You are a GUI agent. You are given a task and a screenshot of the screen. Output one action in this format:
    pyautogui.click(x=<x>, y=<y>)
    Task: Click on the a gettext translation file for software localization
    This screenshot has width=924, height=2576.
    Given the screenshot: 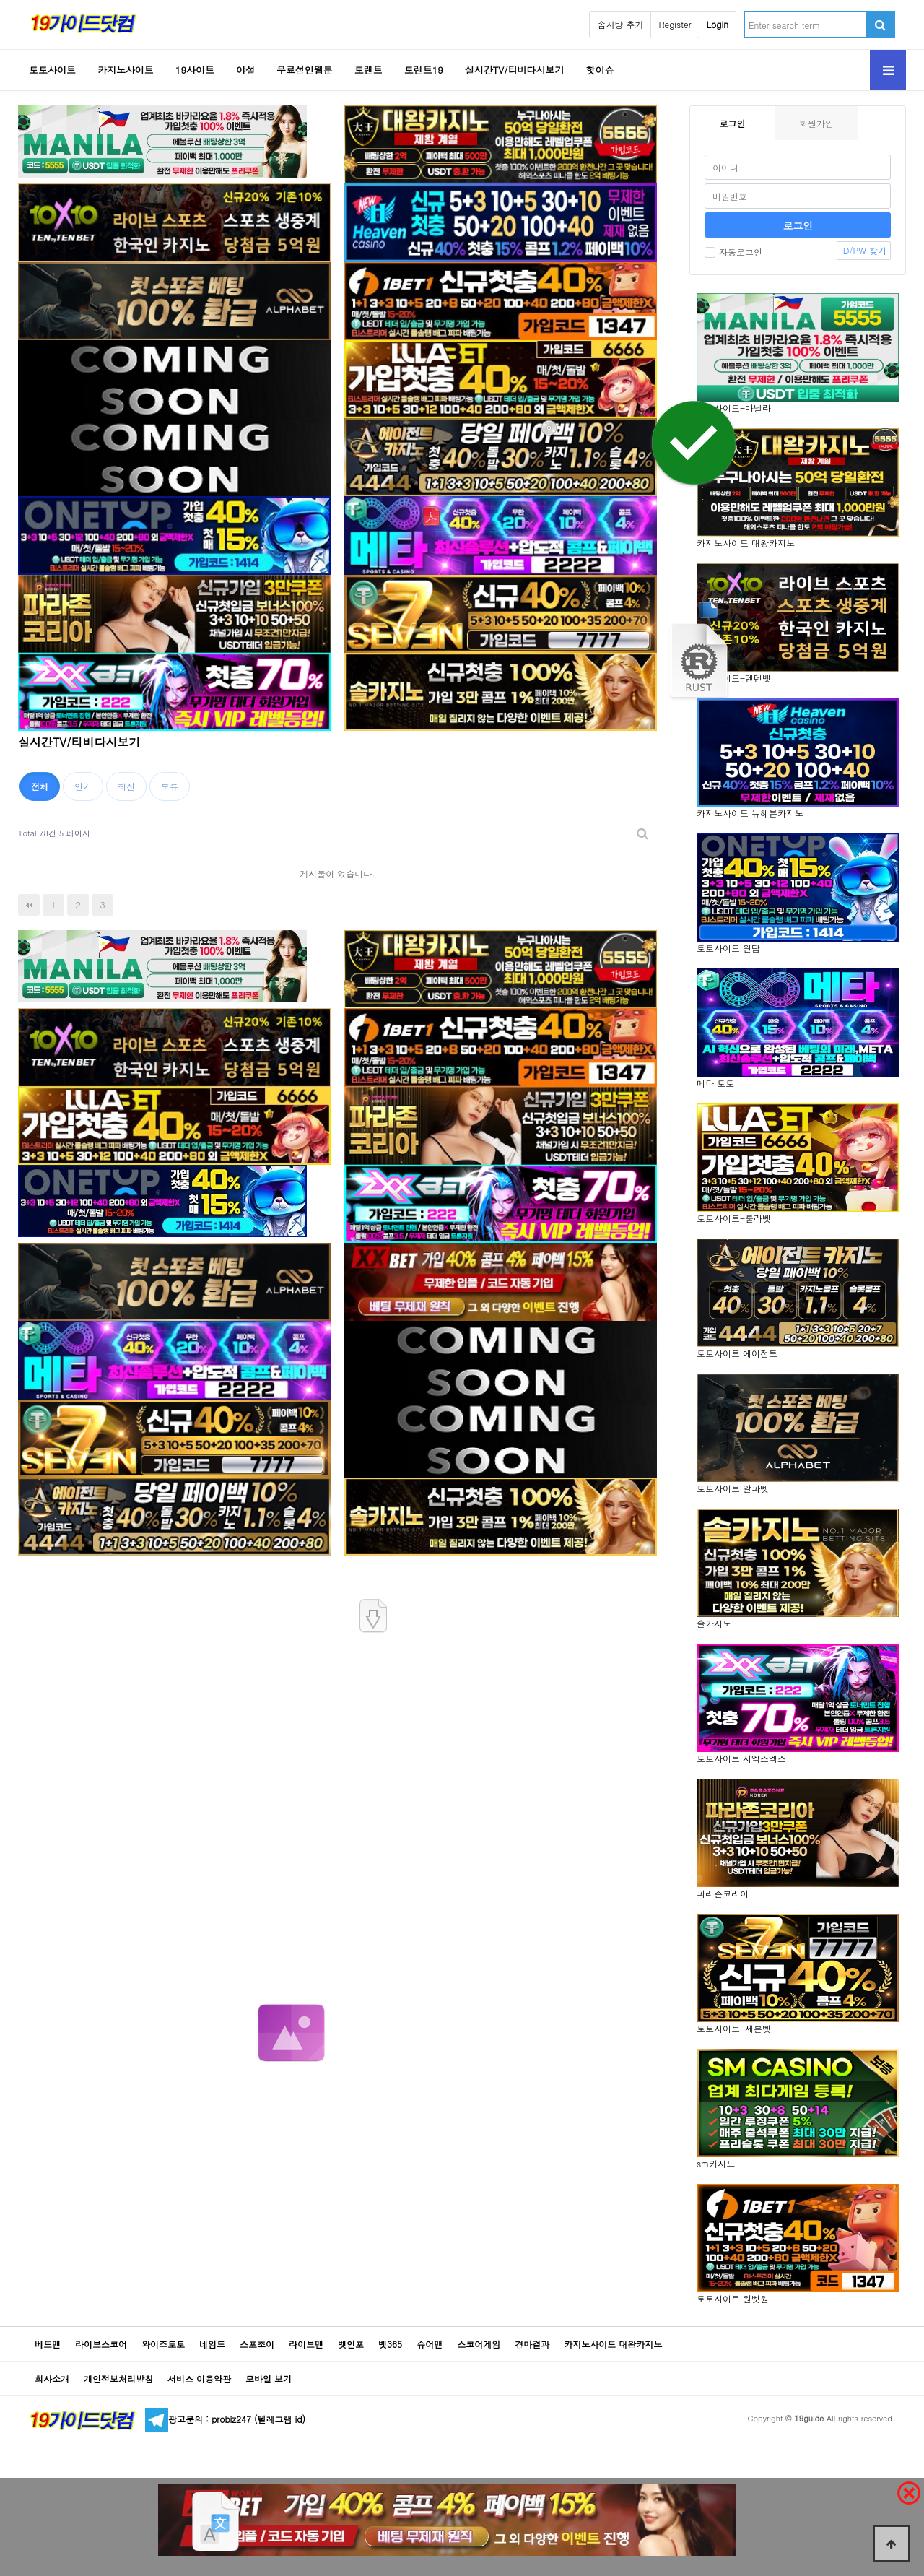 What is the action you would take?
    pyautogui.click(x=215, y=2521)
    